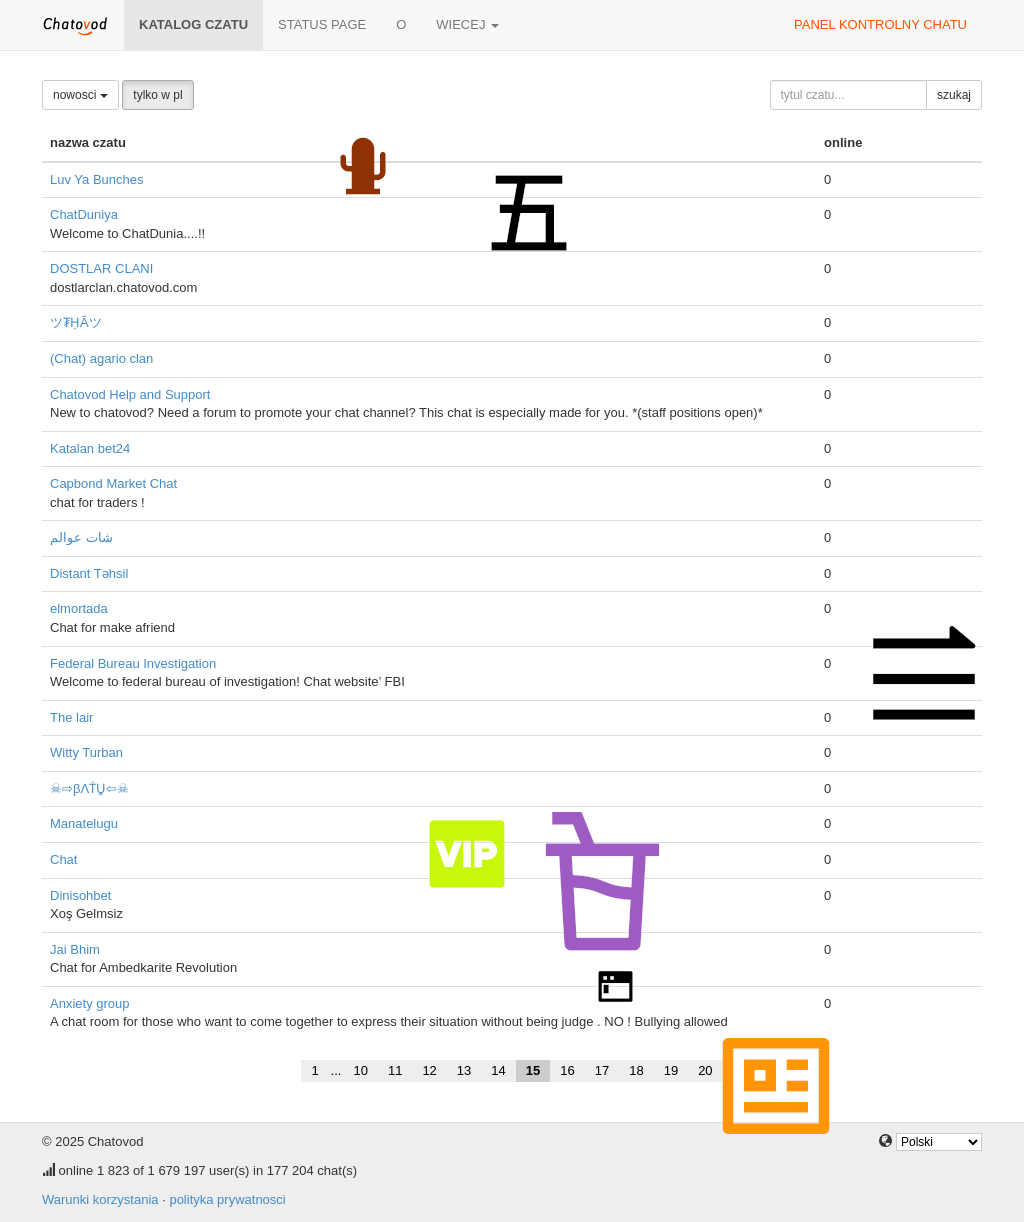  Describe the element at coordinates (529, 213) in the screenshot. I see `switch to wubi input method` at that location.